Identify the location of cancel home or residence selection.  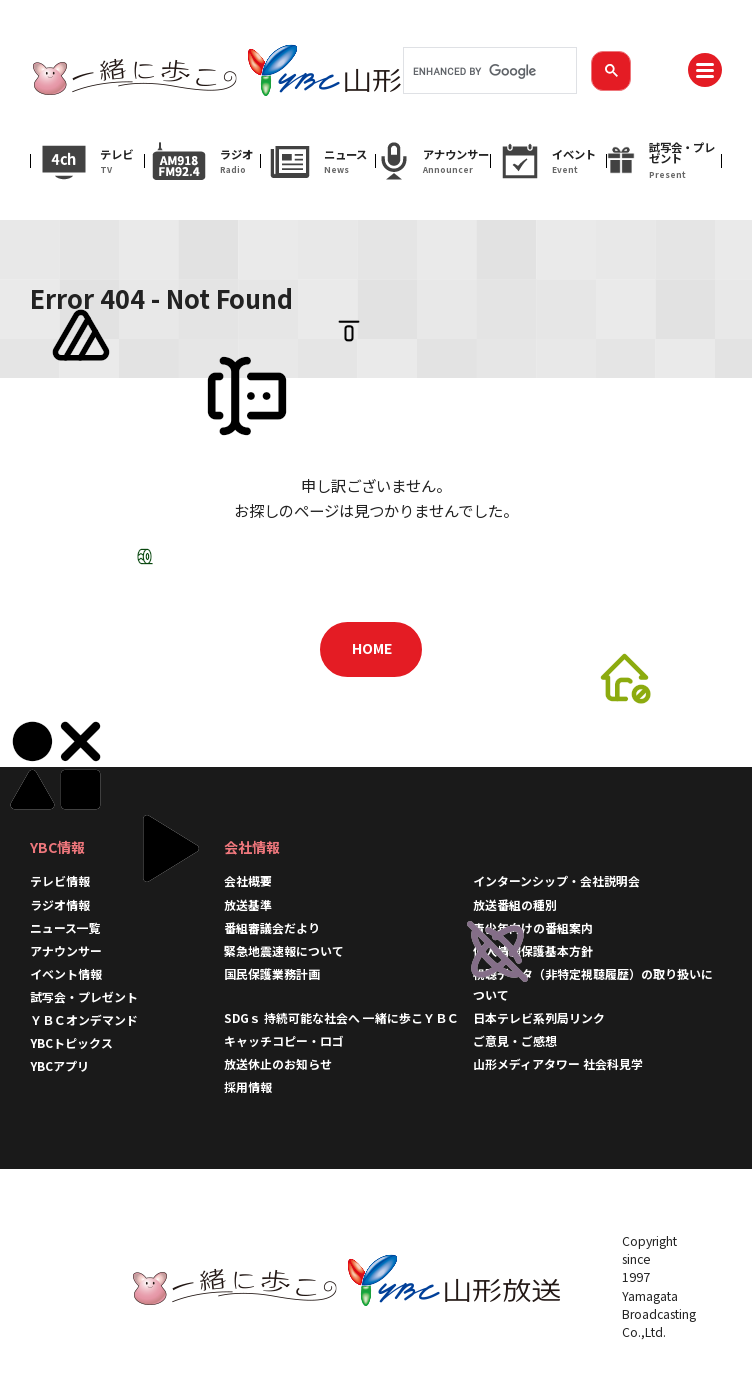
(624, 677).